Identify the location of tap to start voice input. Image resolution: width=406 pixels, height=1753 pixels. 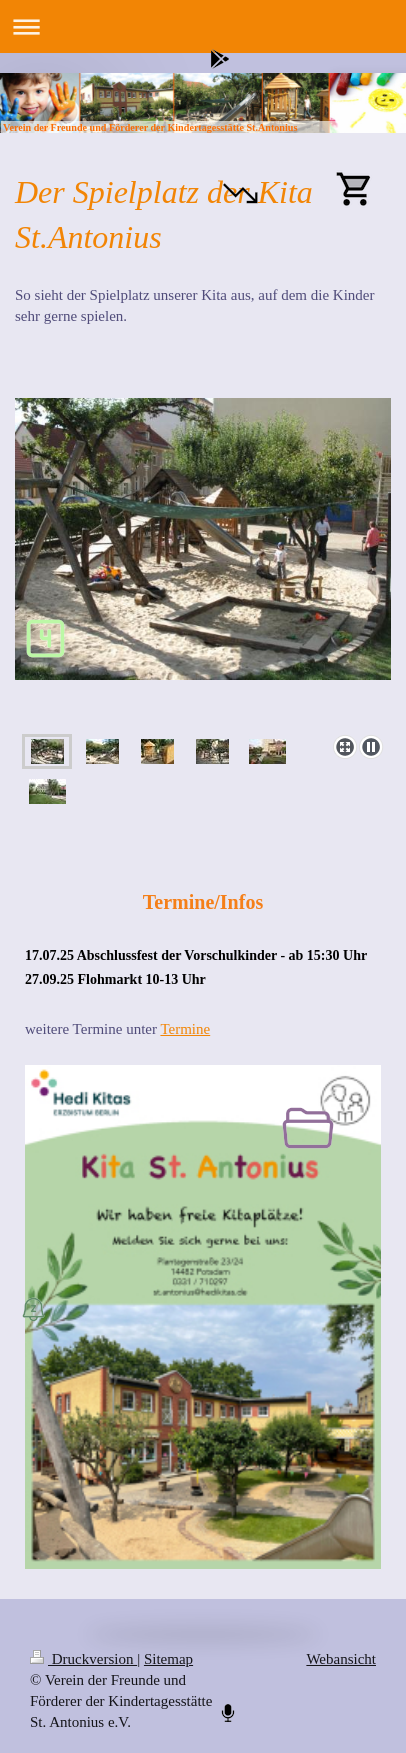
(228, 1713).